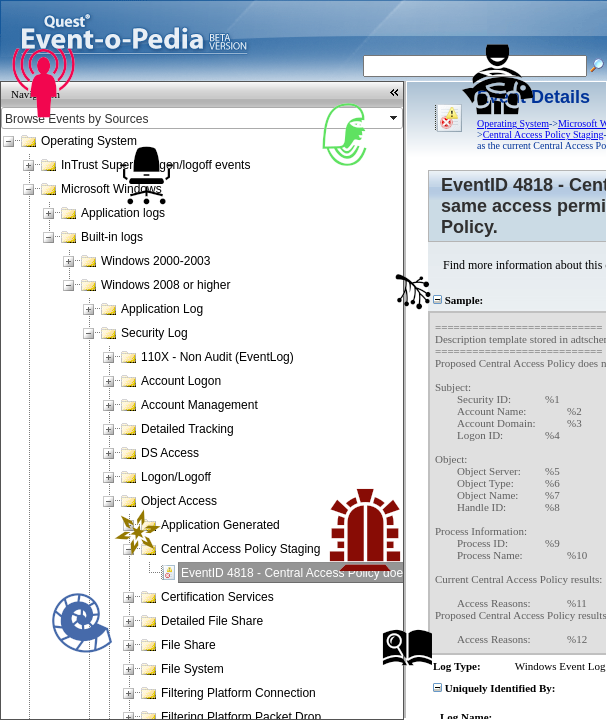  Describe the element at coordinates (146, 175) in the screenshot. I see `browse office furniture options` at that location.